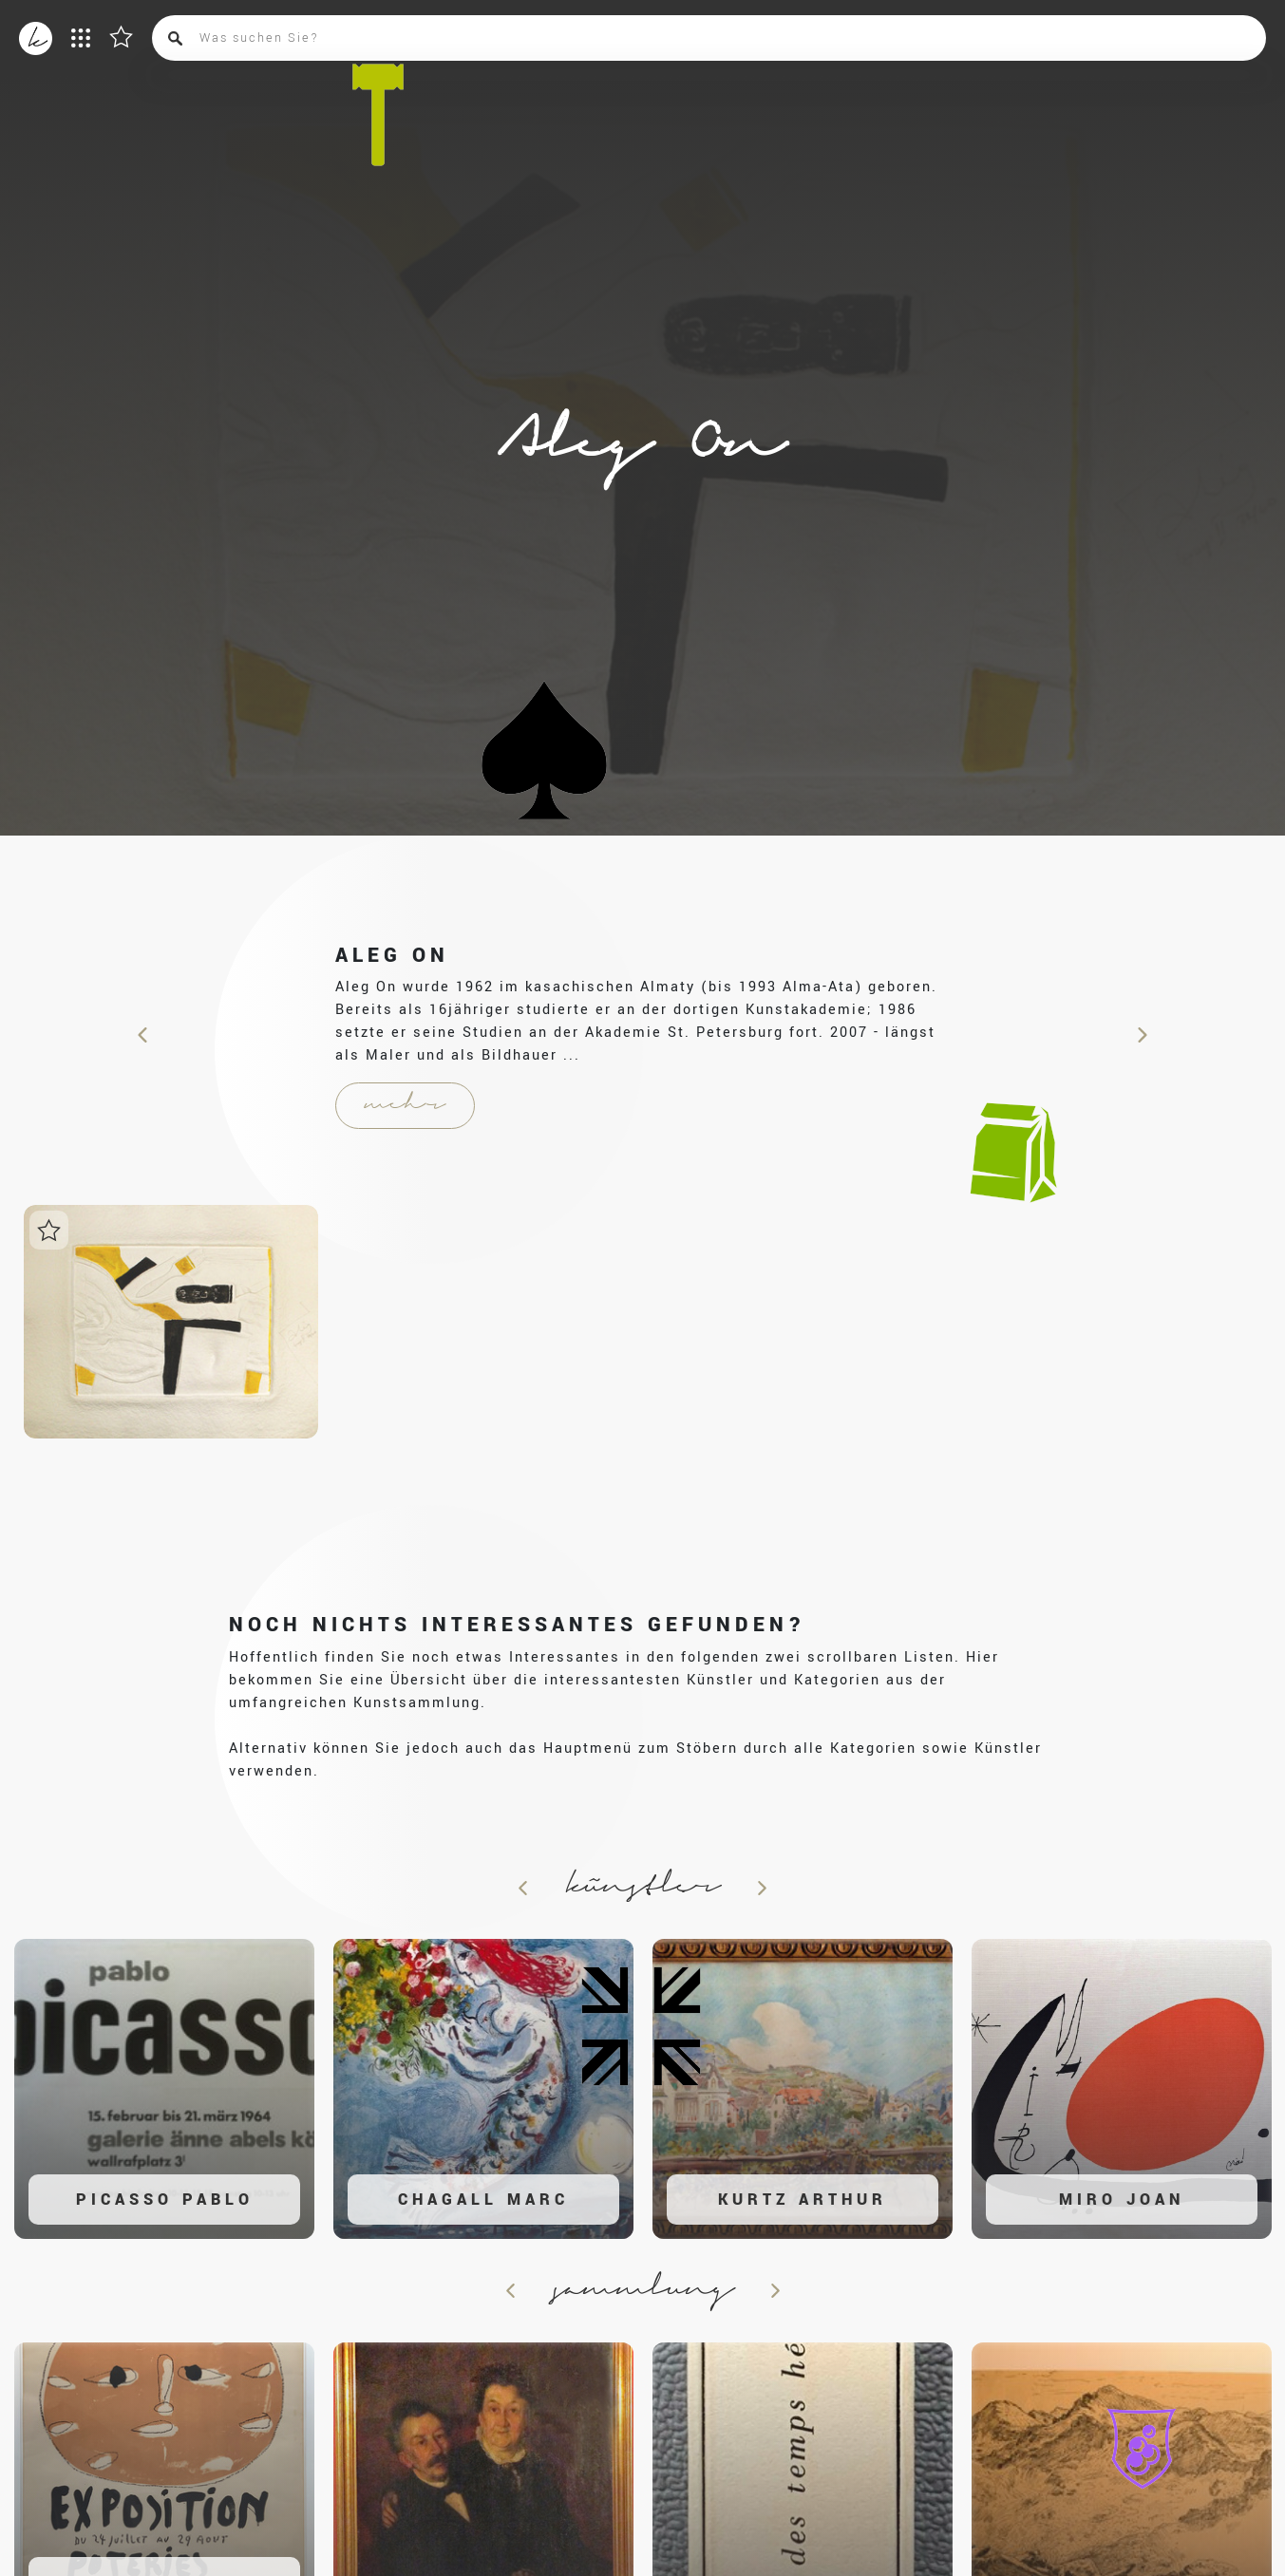 The image size is (1285, 2576). Describe the element at coordinates (1142, 2449) in the screenshot. I see `indicates acid resistance or protection status` at that location.